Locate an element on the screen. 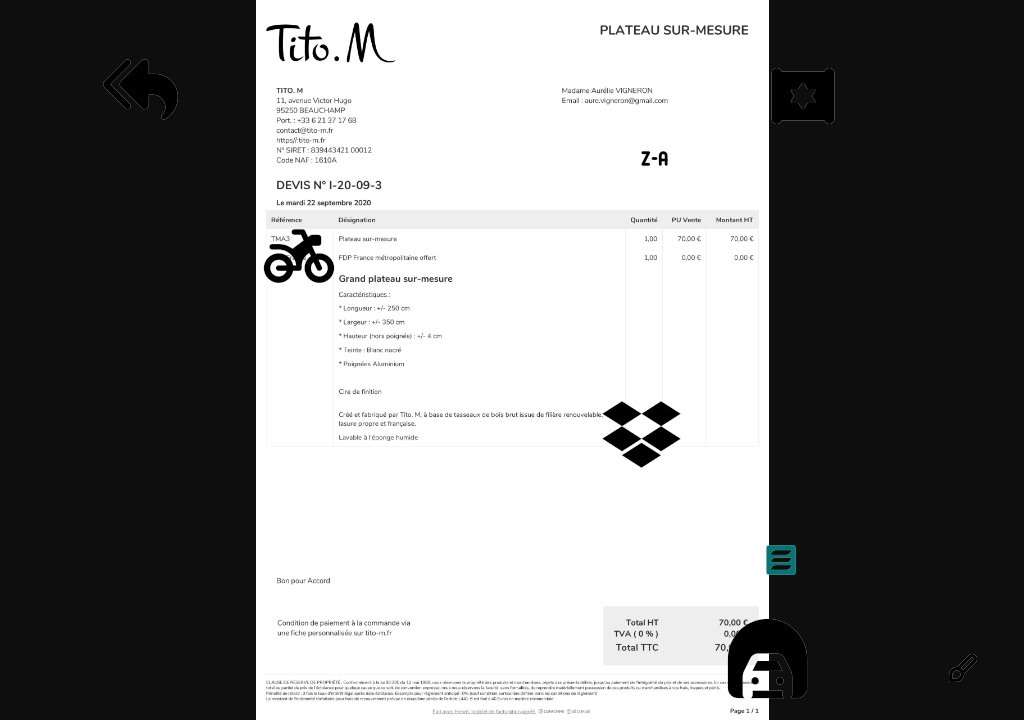 This screenshot has width=1024, height=720. access drawing or painting tools is located at coordinates (963, 668).